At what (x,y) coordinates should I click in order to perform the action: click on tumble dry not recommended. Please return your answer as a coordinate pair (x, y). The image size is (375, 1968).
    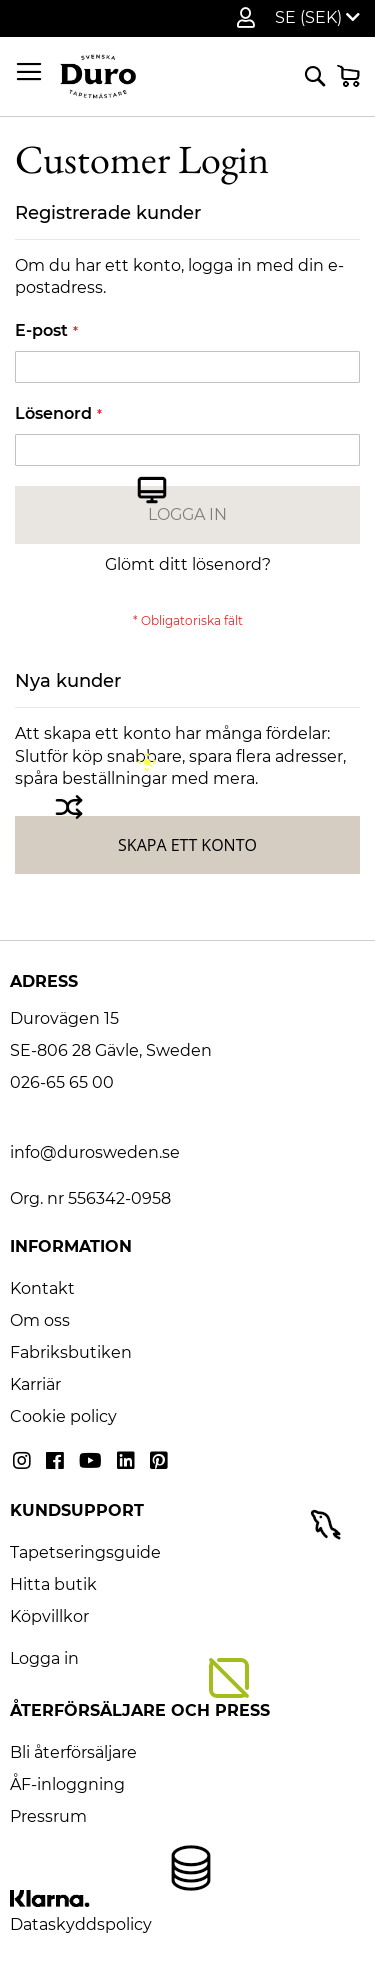
    Looking at the image, I should click on (229, 1678).